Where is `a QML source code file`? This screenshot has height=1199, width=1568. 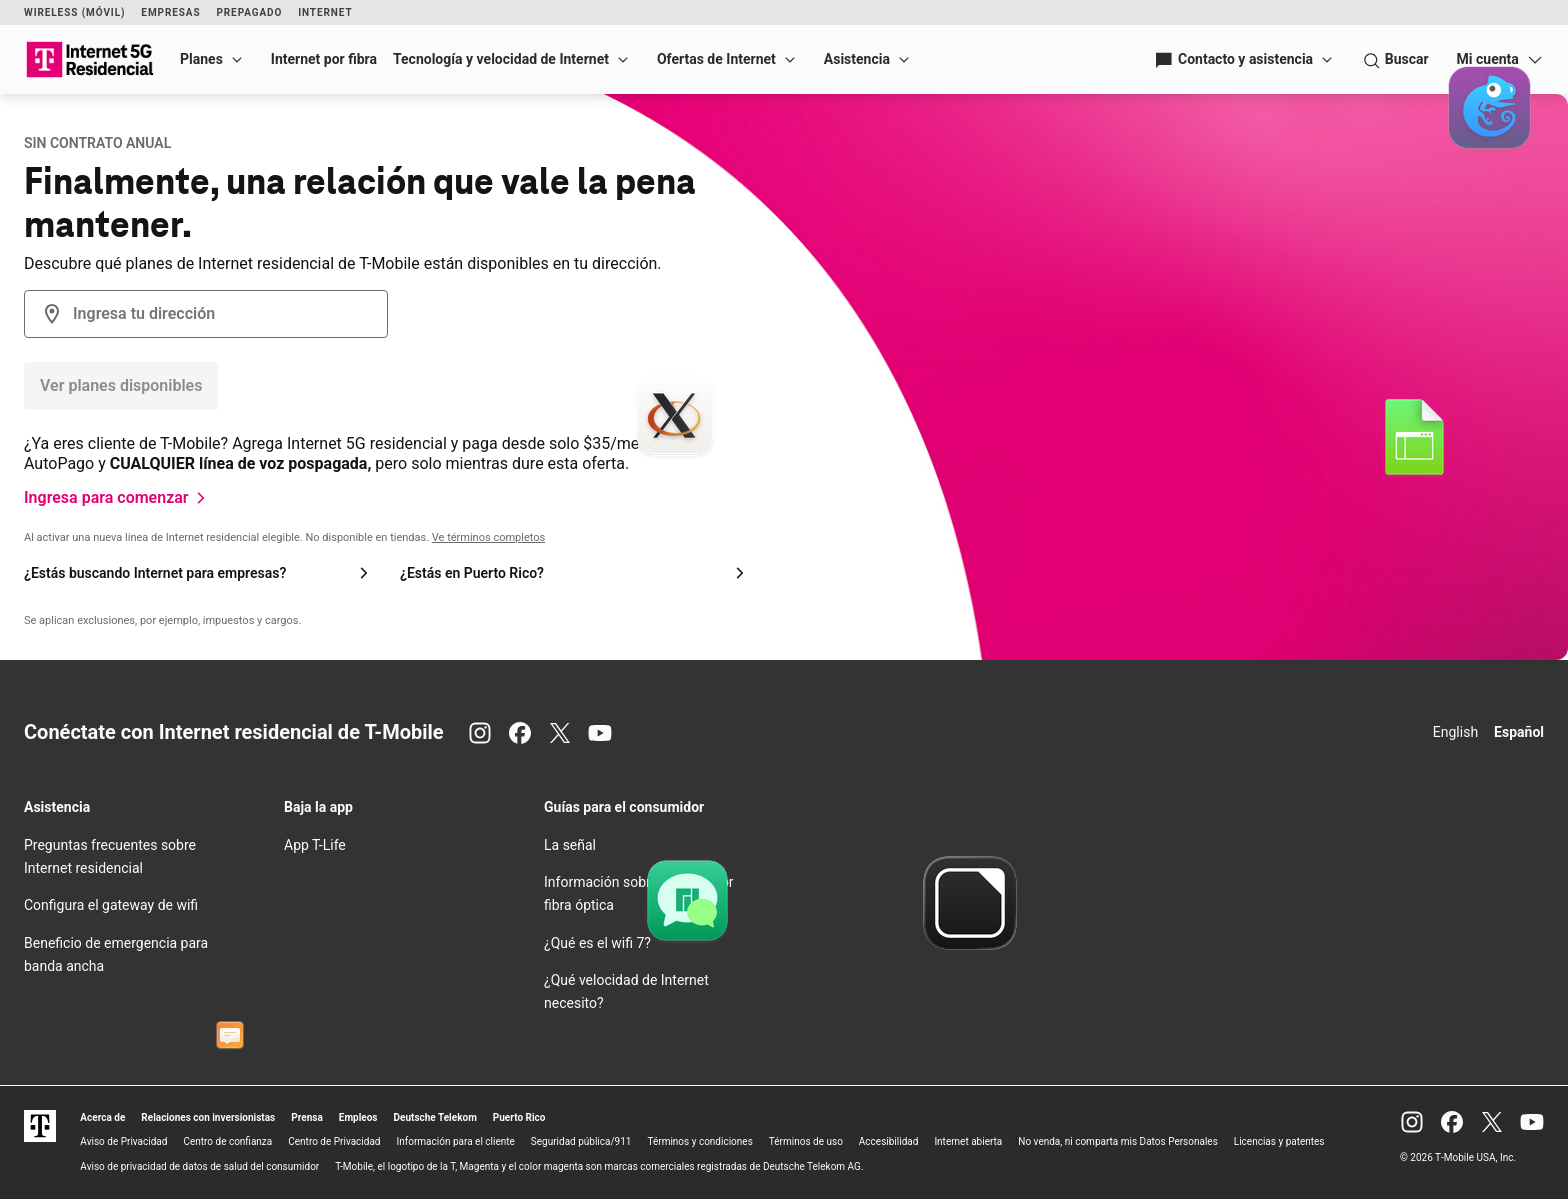 a QML source code file is located at coordinates (1414, 438).